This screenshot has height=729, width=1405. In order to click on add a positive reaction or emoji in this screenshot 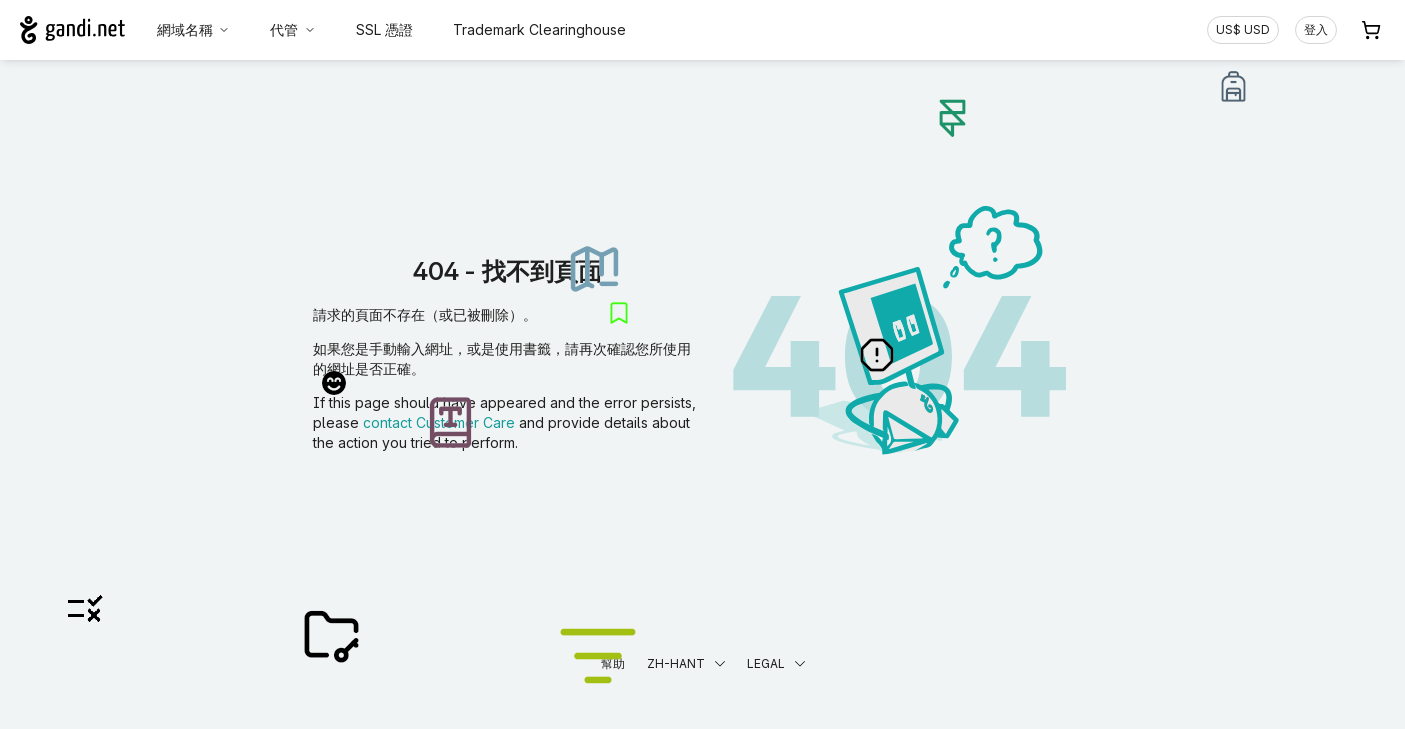, I will do `click(334, 383)`.